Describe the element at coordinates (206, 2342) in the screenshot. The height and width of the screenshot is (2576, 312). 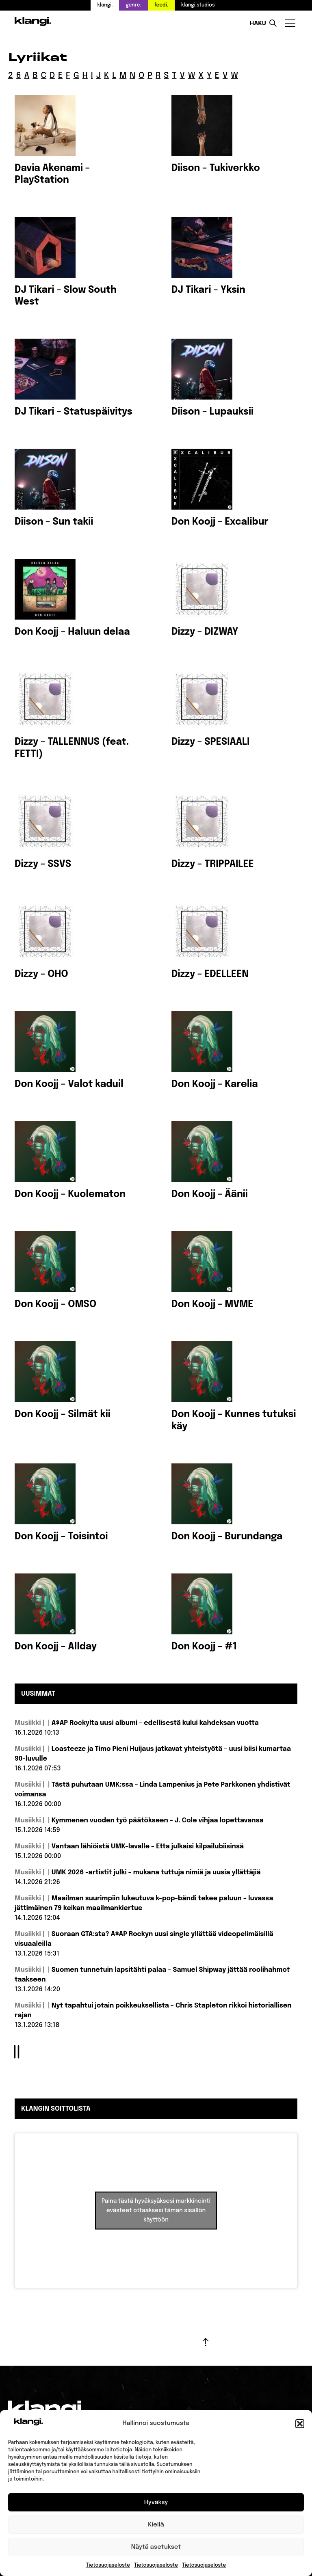
I see `upload from current location` at that location.